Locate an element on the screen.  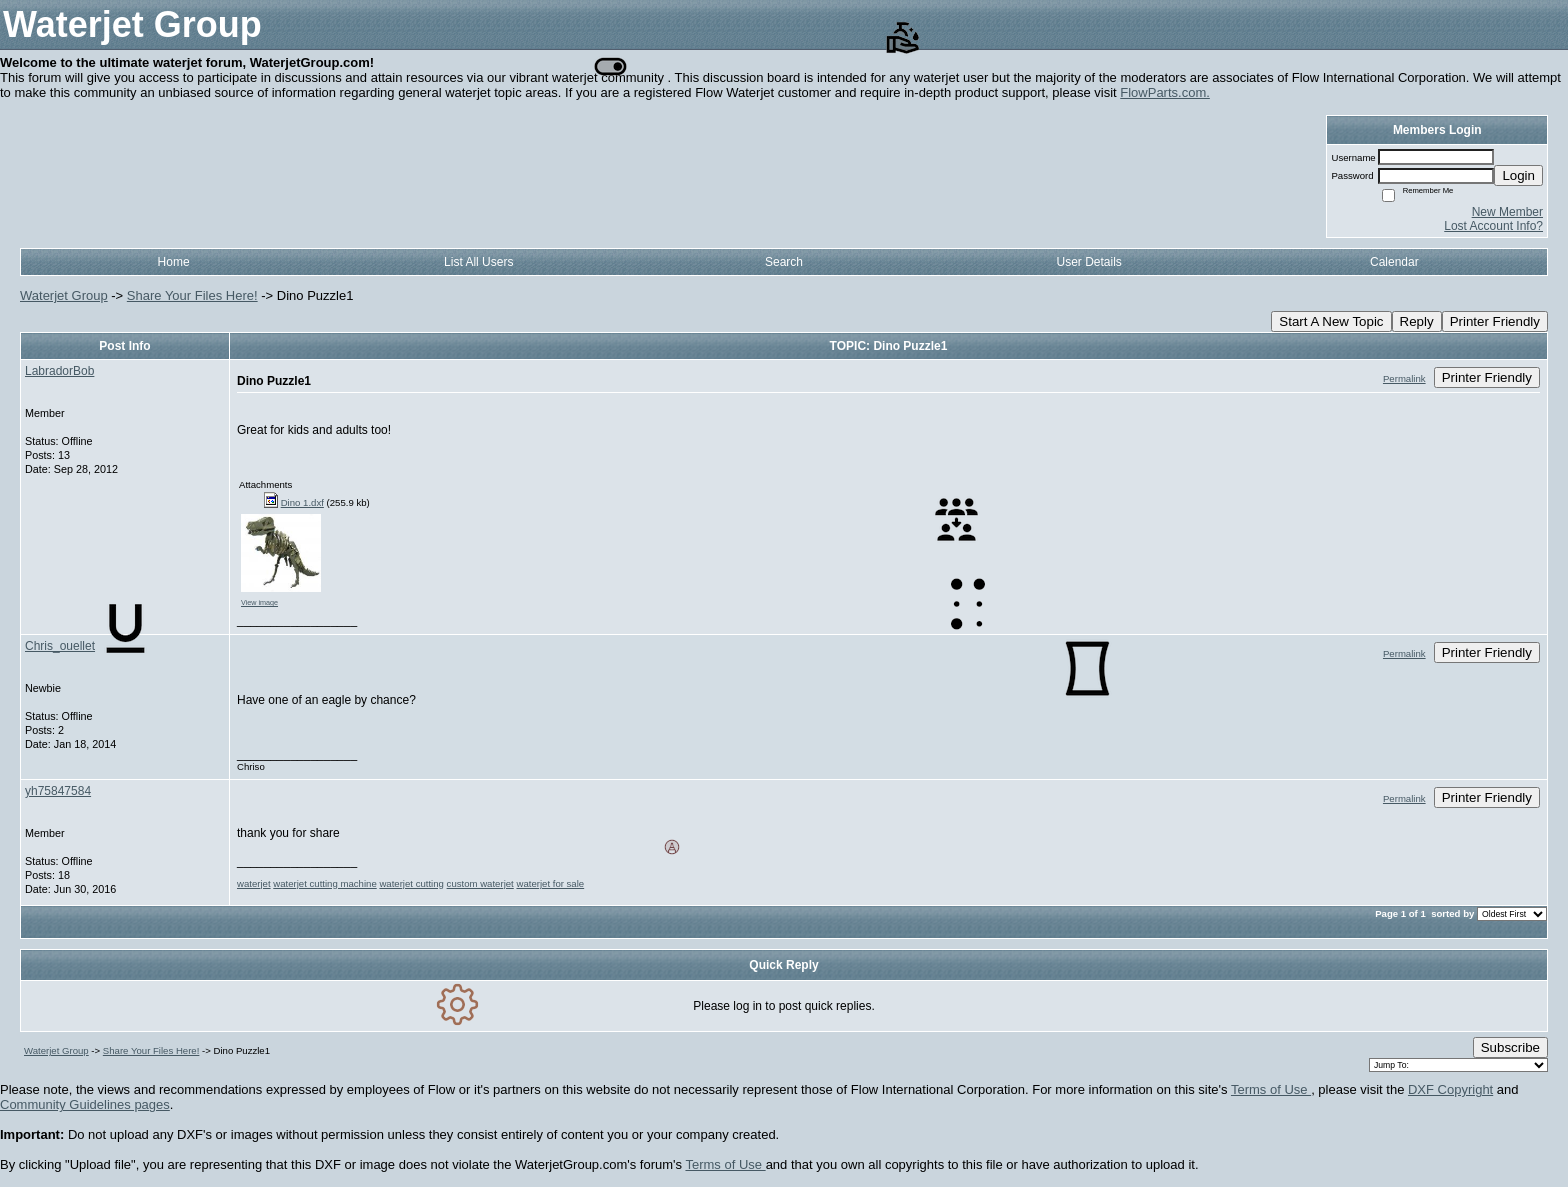
enable braille accessibility features is located at coordinates (968, 604).